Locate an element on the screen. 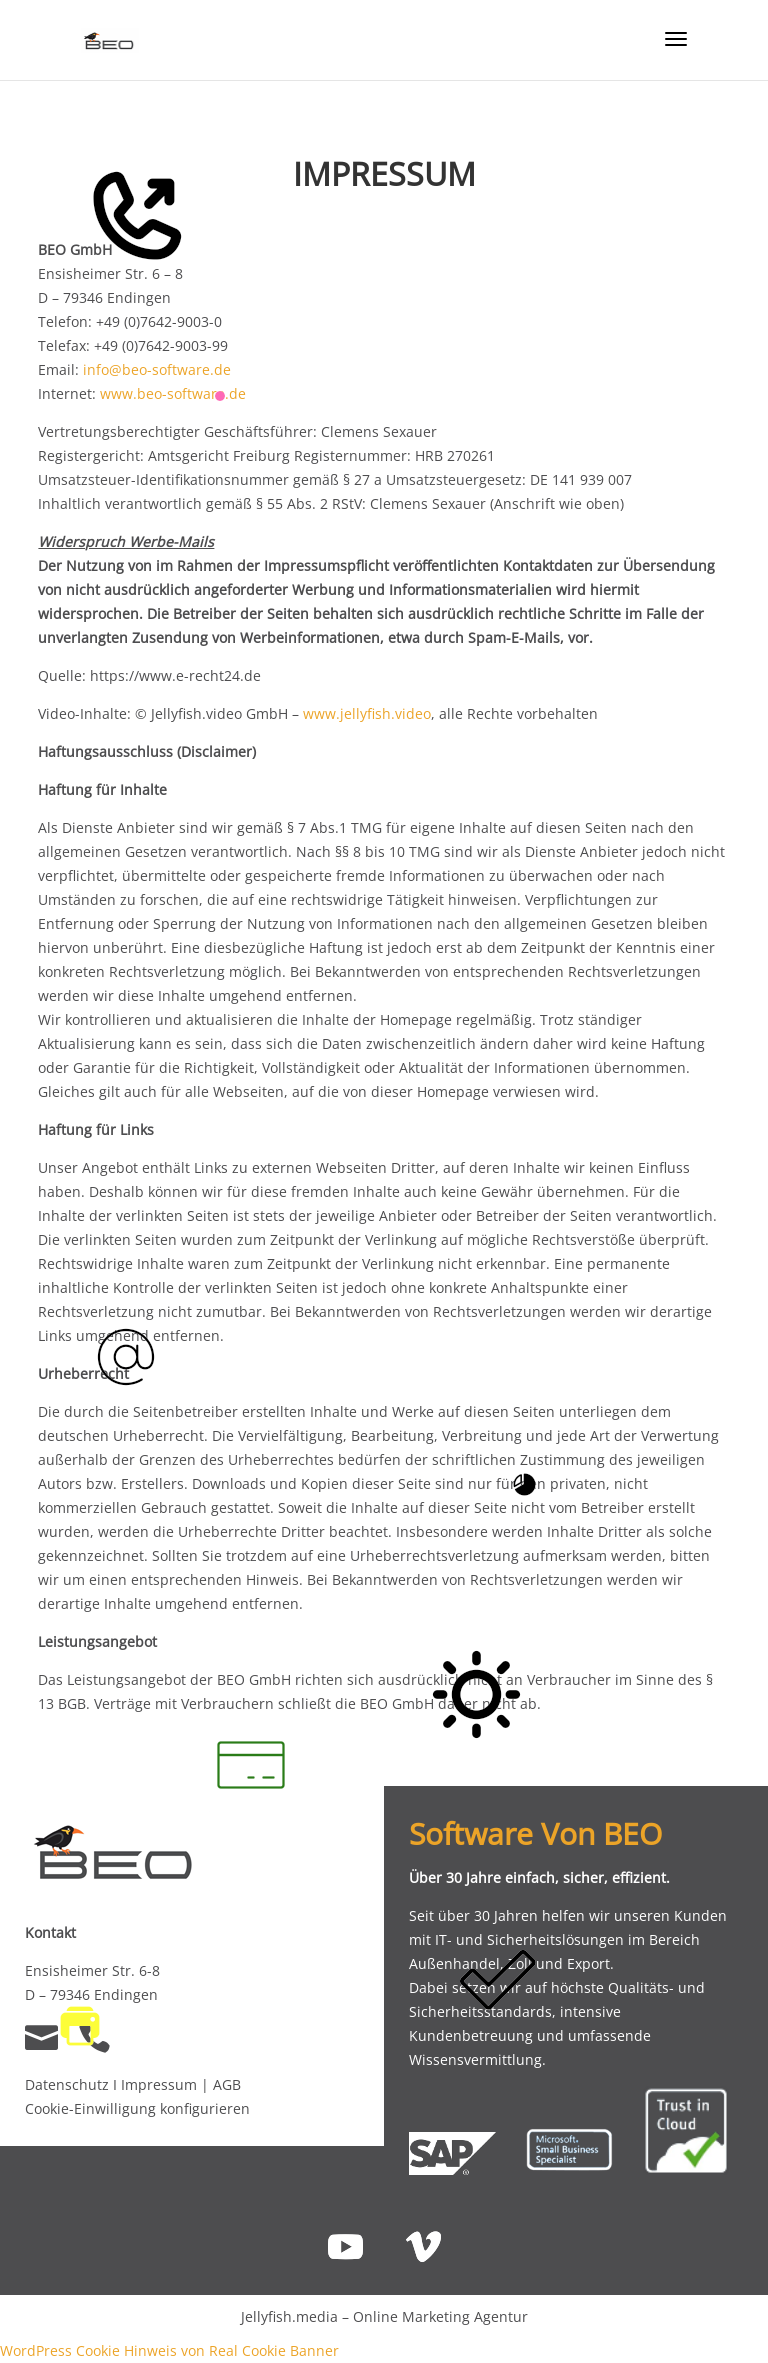 This screenshot has height=2363, width=768. toggle light mode or theme is located at coordinates (476, 1694).